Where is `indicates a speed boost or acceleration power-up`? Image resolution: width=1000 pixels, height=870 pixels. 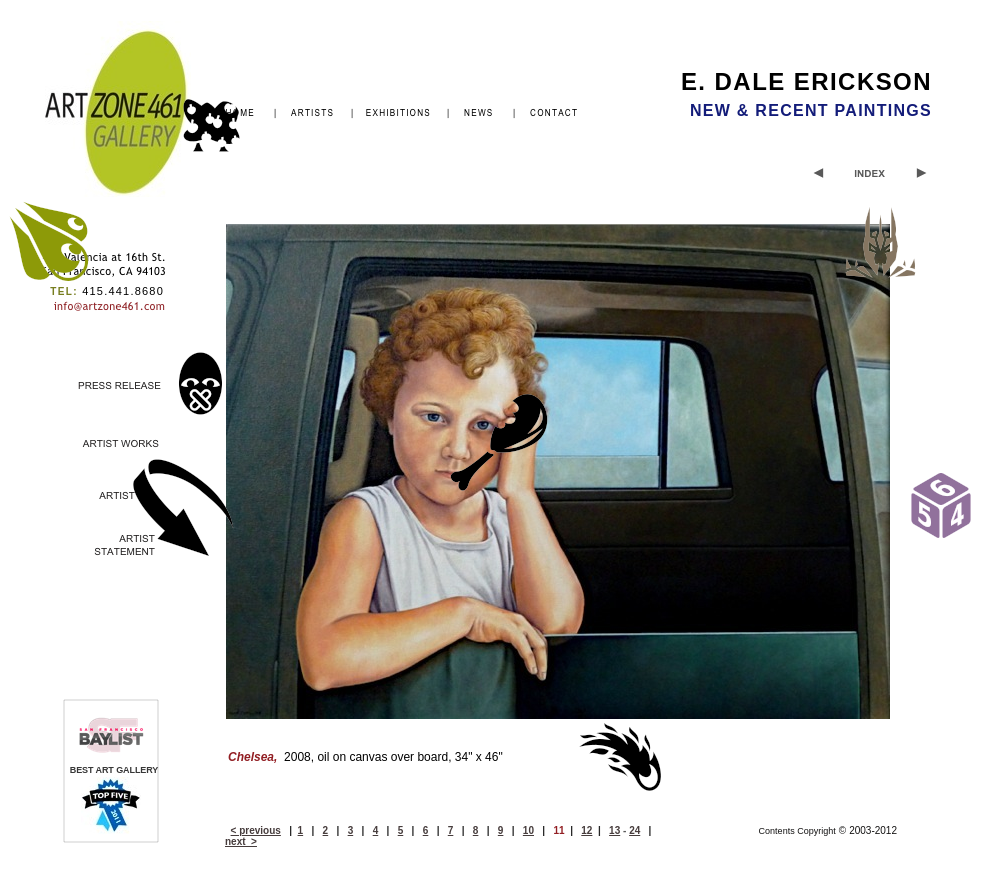 indicates a speed boost or acceleration power-up is located at coordinates (620, 759).